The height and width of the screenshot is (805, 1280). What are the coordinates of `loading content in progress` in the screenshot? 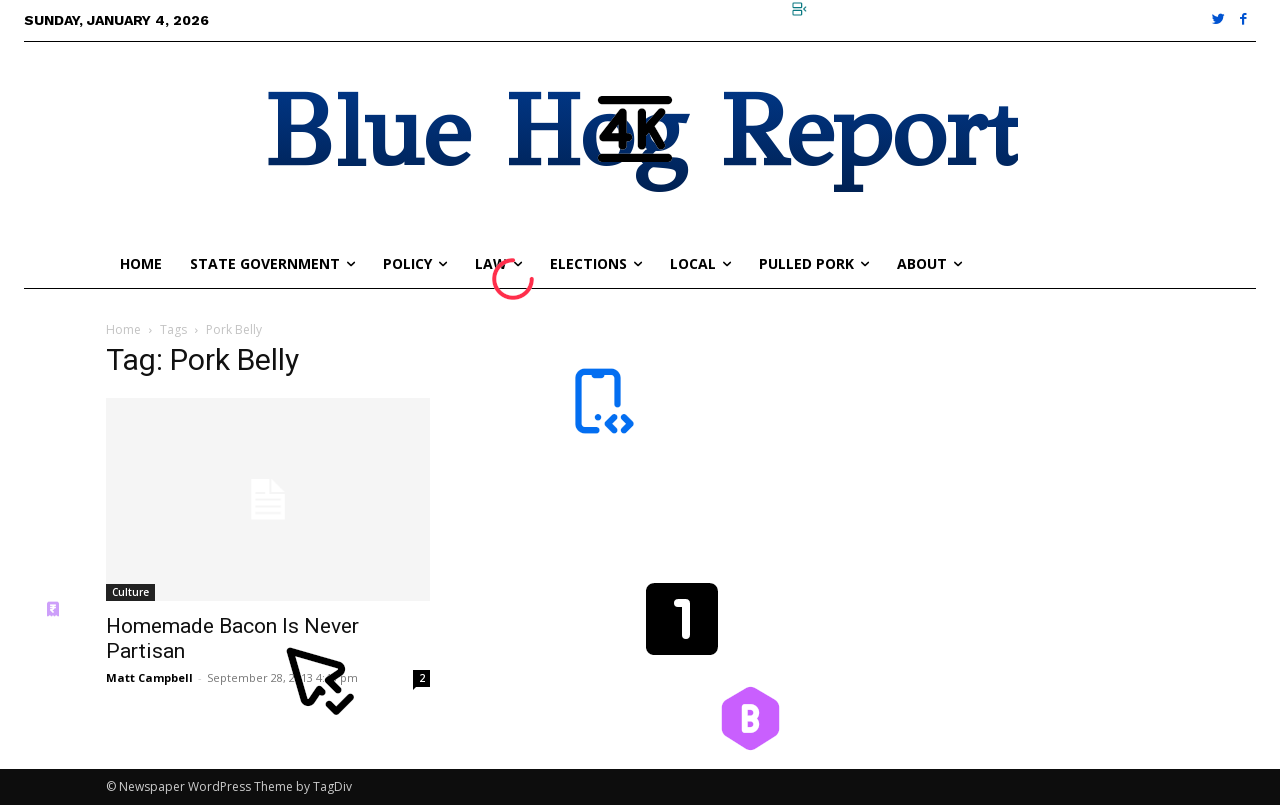 It's located at (513, 279).